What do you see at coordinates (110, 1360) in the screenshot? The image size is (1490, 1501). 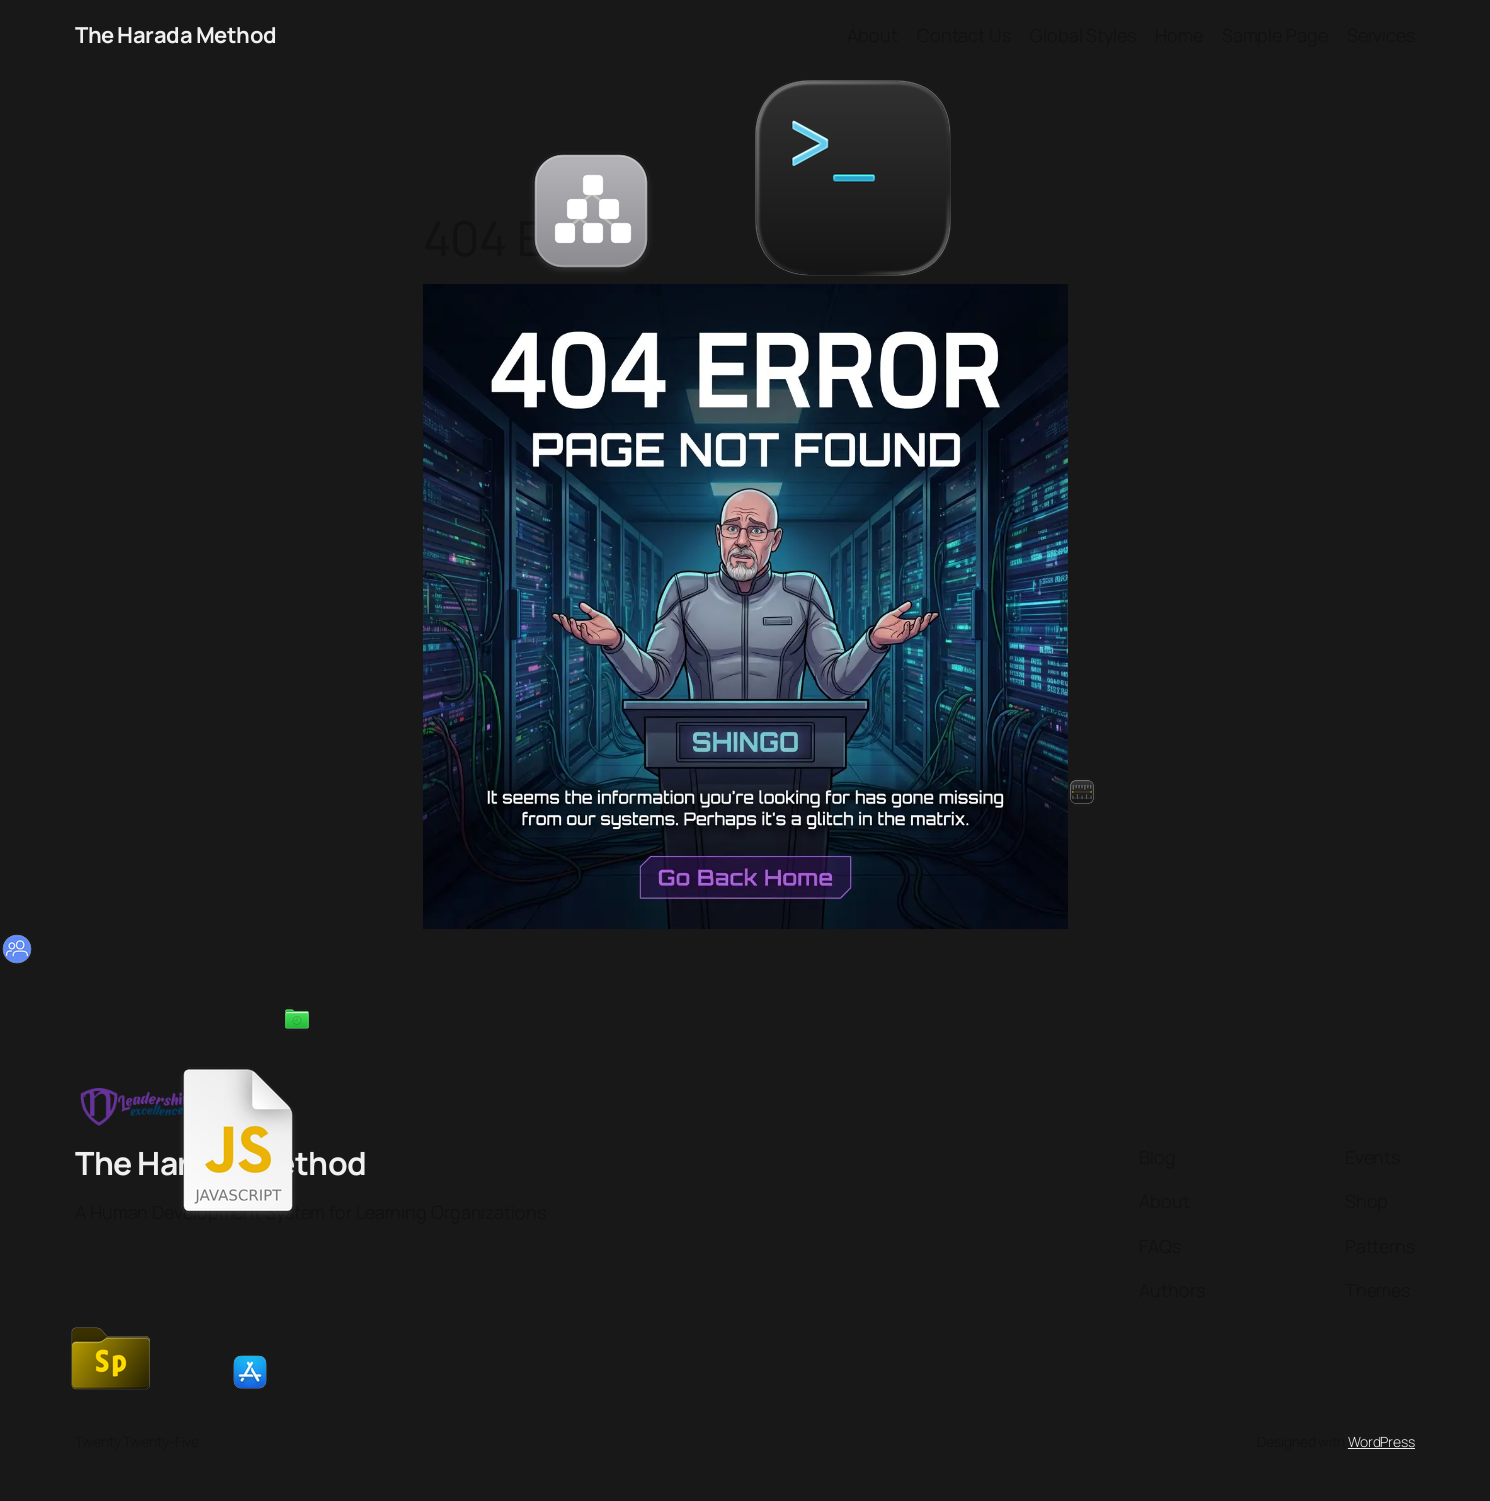 I see `open folder containing adobe spark projects` at bounding box center [110, 1360].